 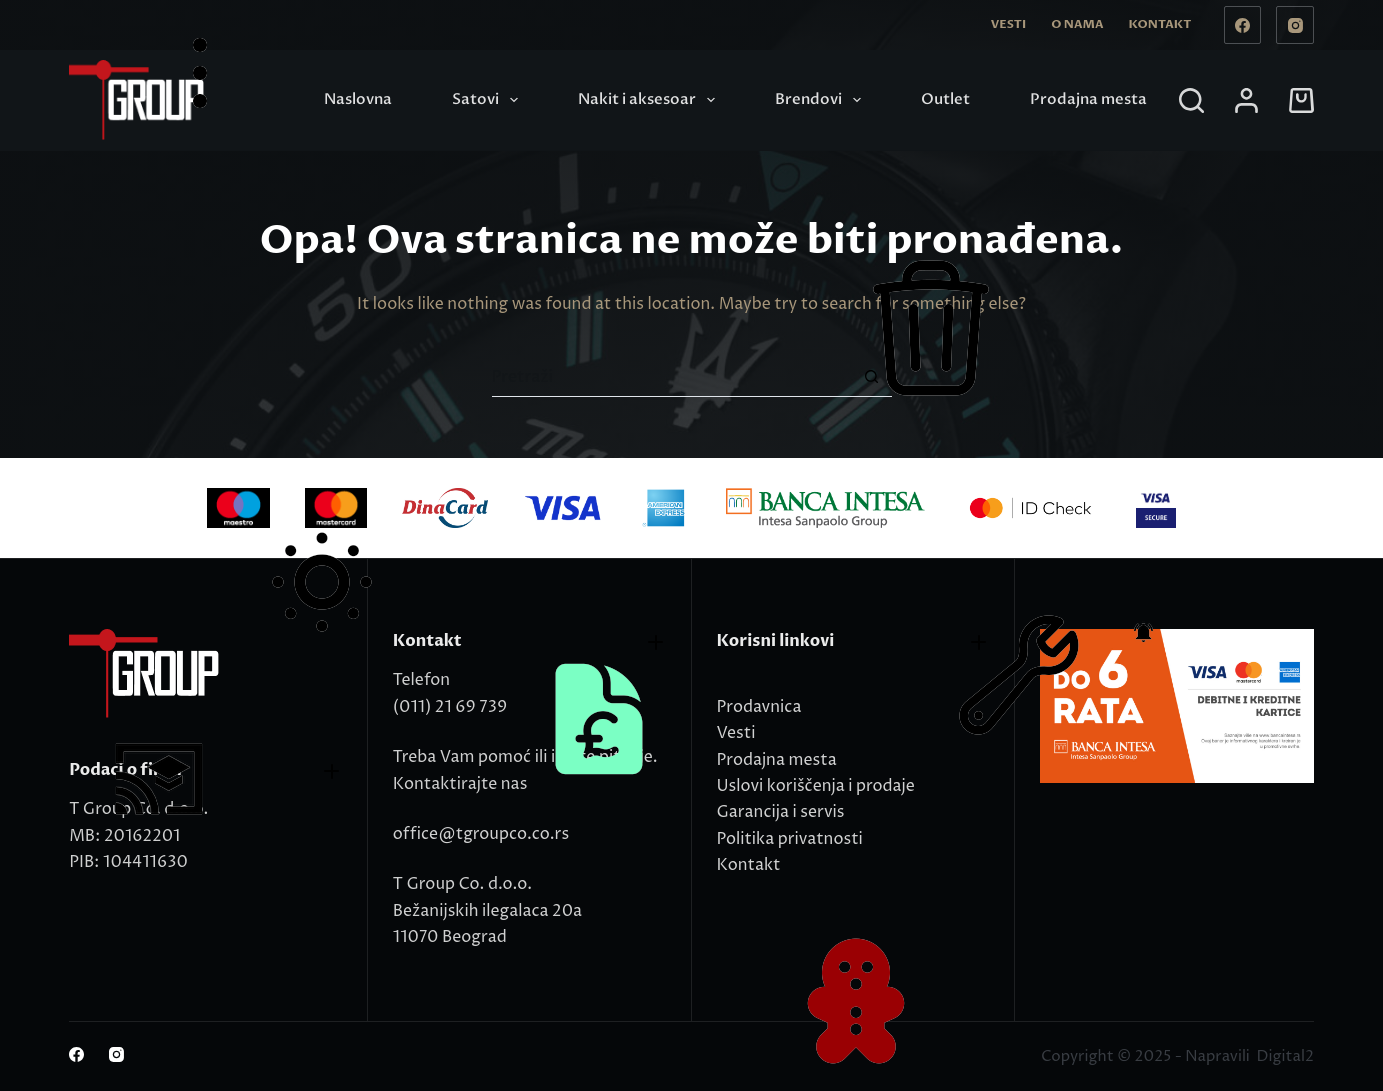 What do you see at coordinates (856, 1001) in the screenshot?
I see `gingerbread man cookie icon` at bounding box center [856, 1001].